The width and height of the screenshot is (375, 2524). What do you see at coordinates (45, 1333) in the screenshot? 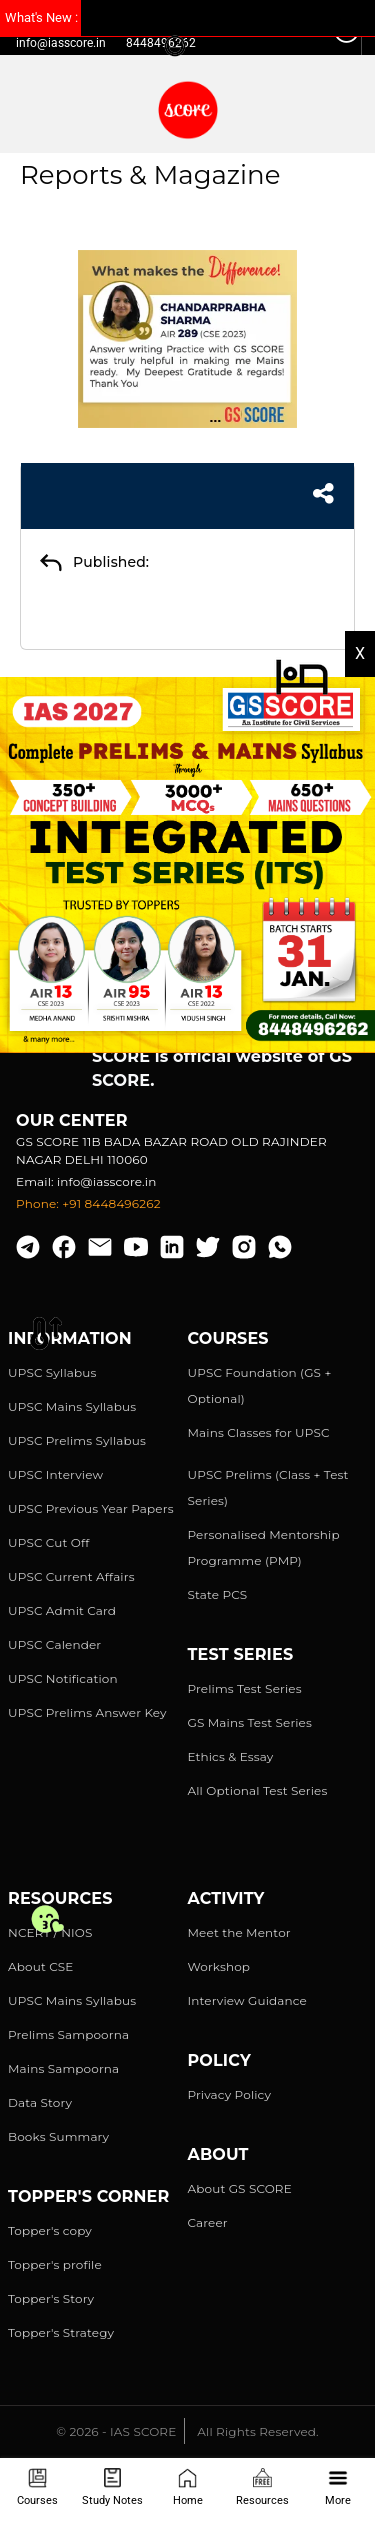
I see `increase temperature setting` at bounding box center [45, 1333].